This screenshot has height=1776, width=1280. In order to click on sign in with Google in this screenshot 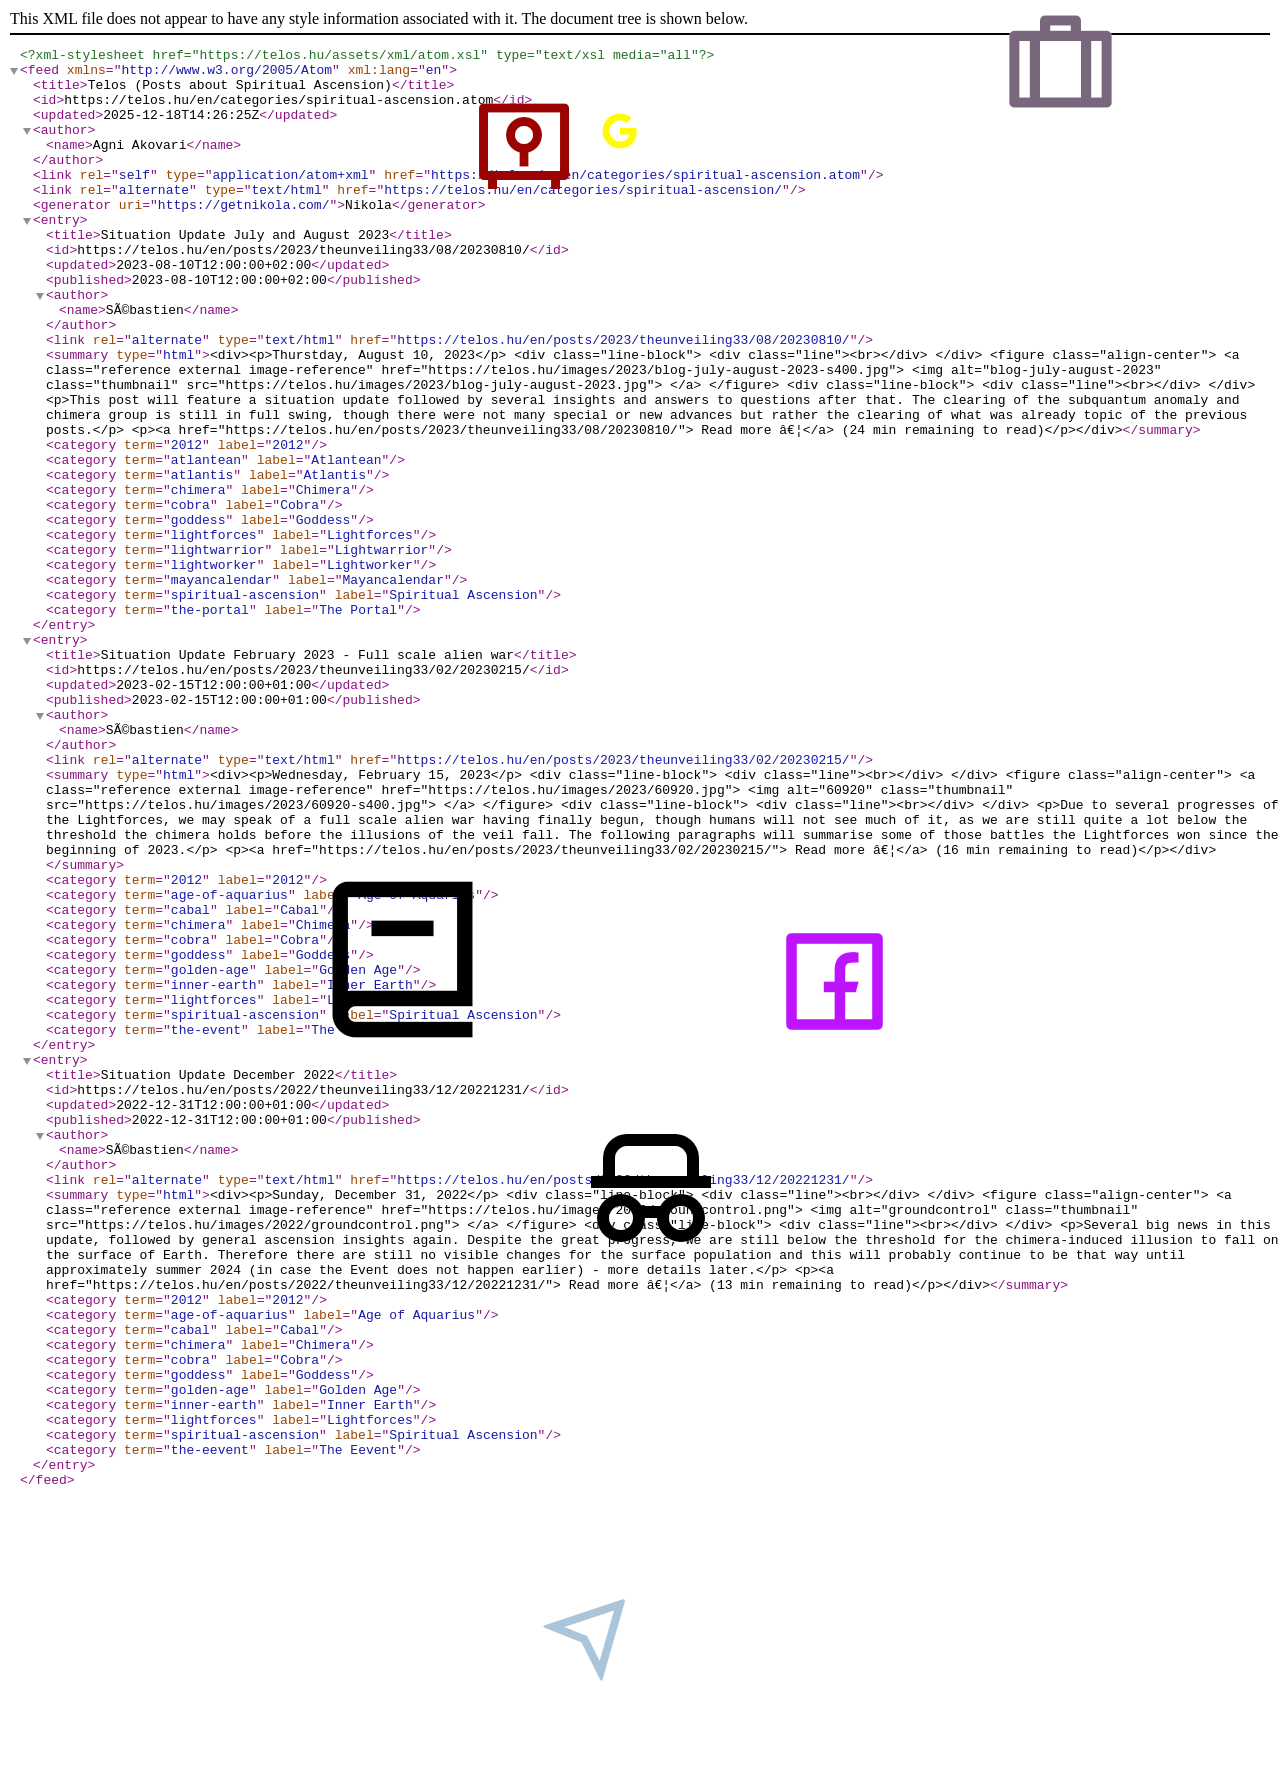, I will do `click(620, 131)`.